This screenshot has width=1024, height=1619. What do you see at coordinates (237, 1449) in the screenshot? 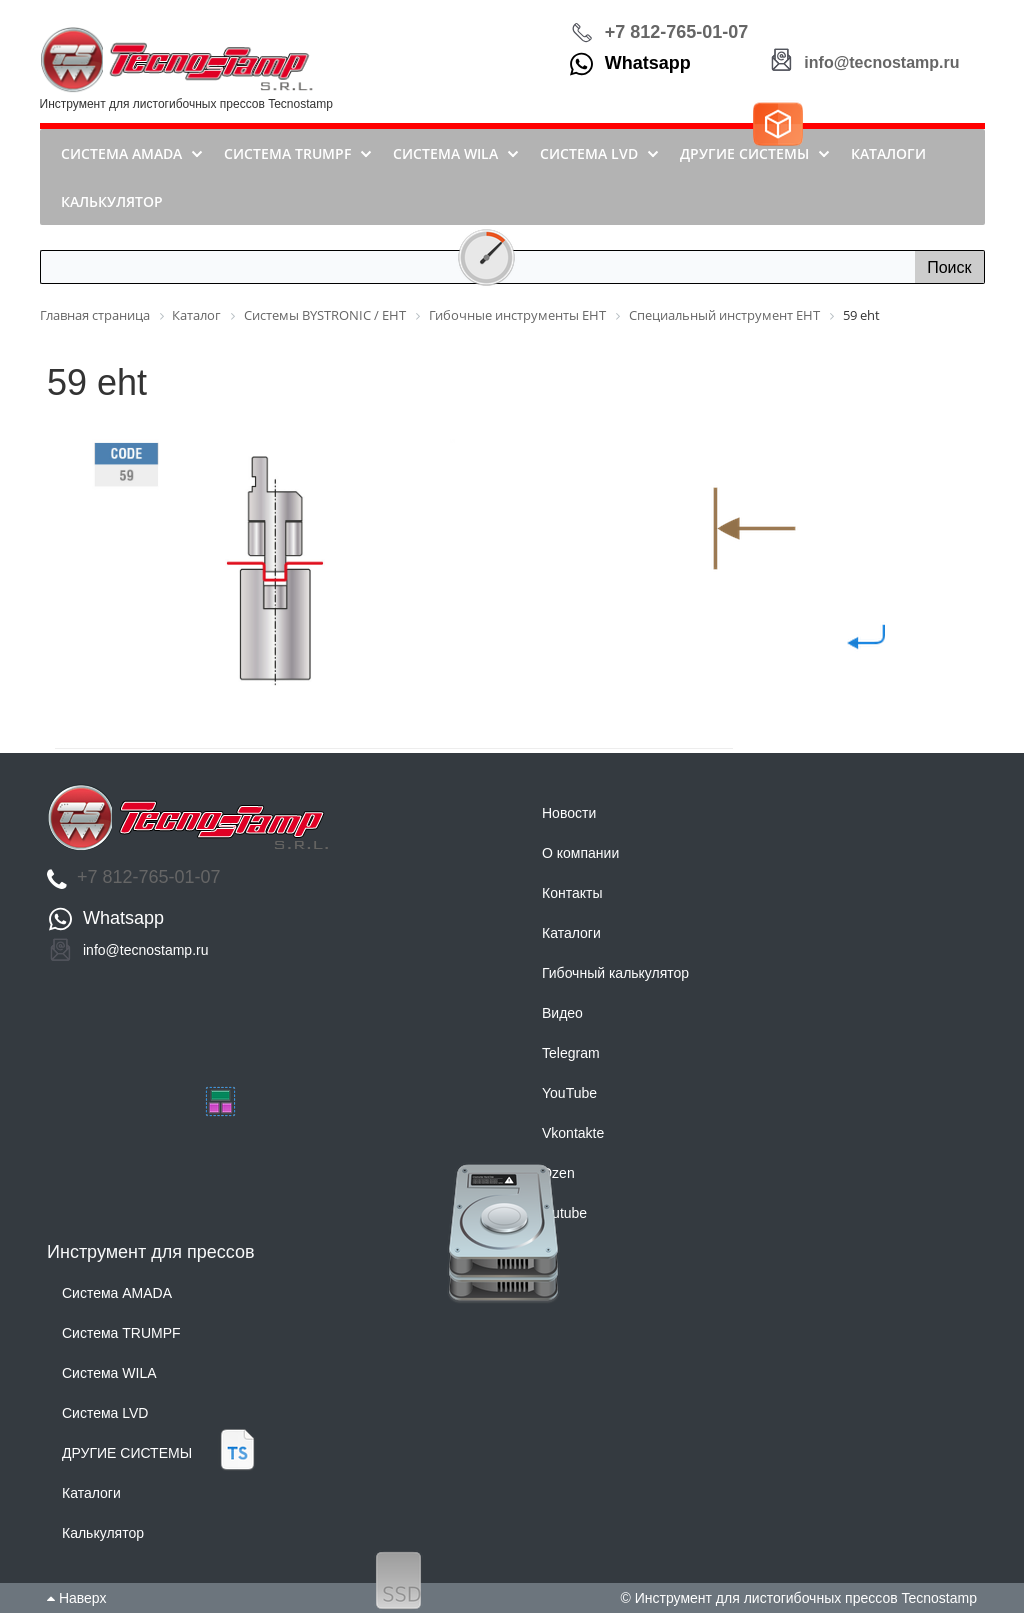
I see `indicates a typescript source file` at bounding box center [237, 1449].